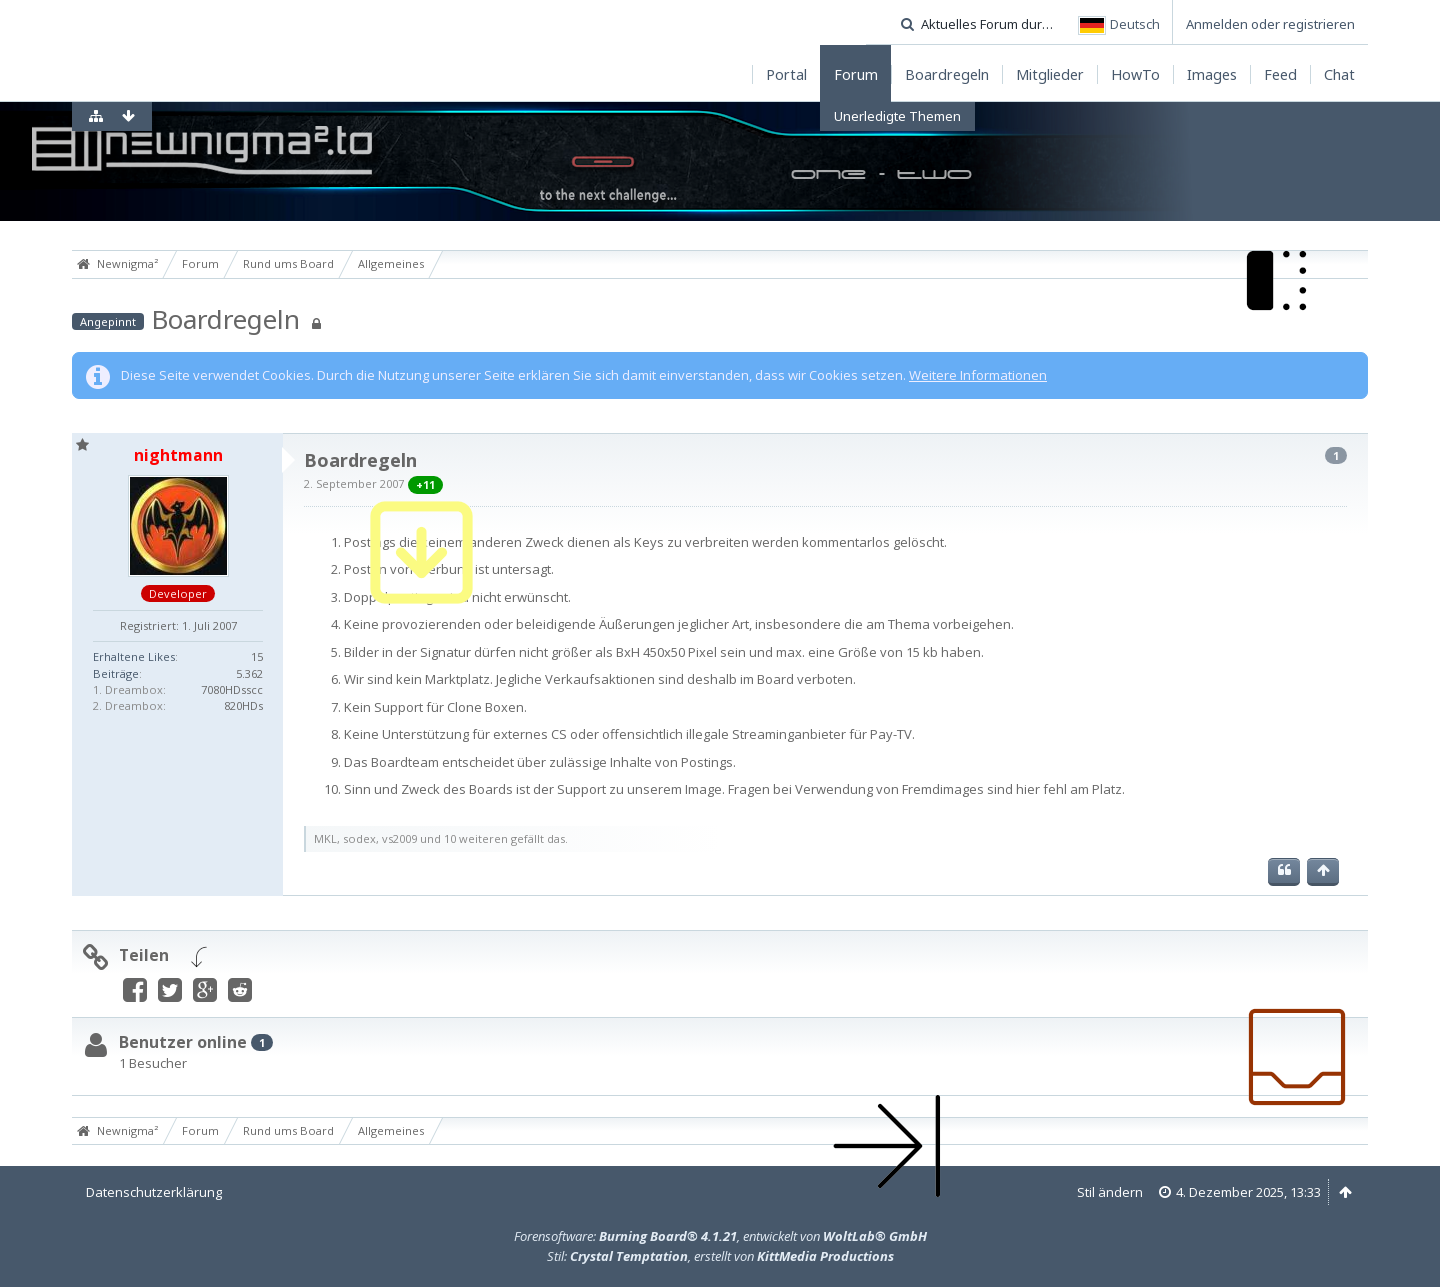  Describe the element at coordinates (1297, 1057) in the screenshot. I see `access inbox or incoming items` at that location.